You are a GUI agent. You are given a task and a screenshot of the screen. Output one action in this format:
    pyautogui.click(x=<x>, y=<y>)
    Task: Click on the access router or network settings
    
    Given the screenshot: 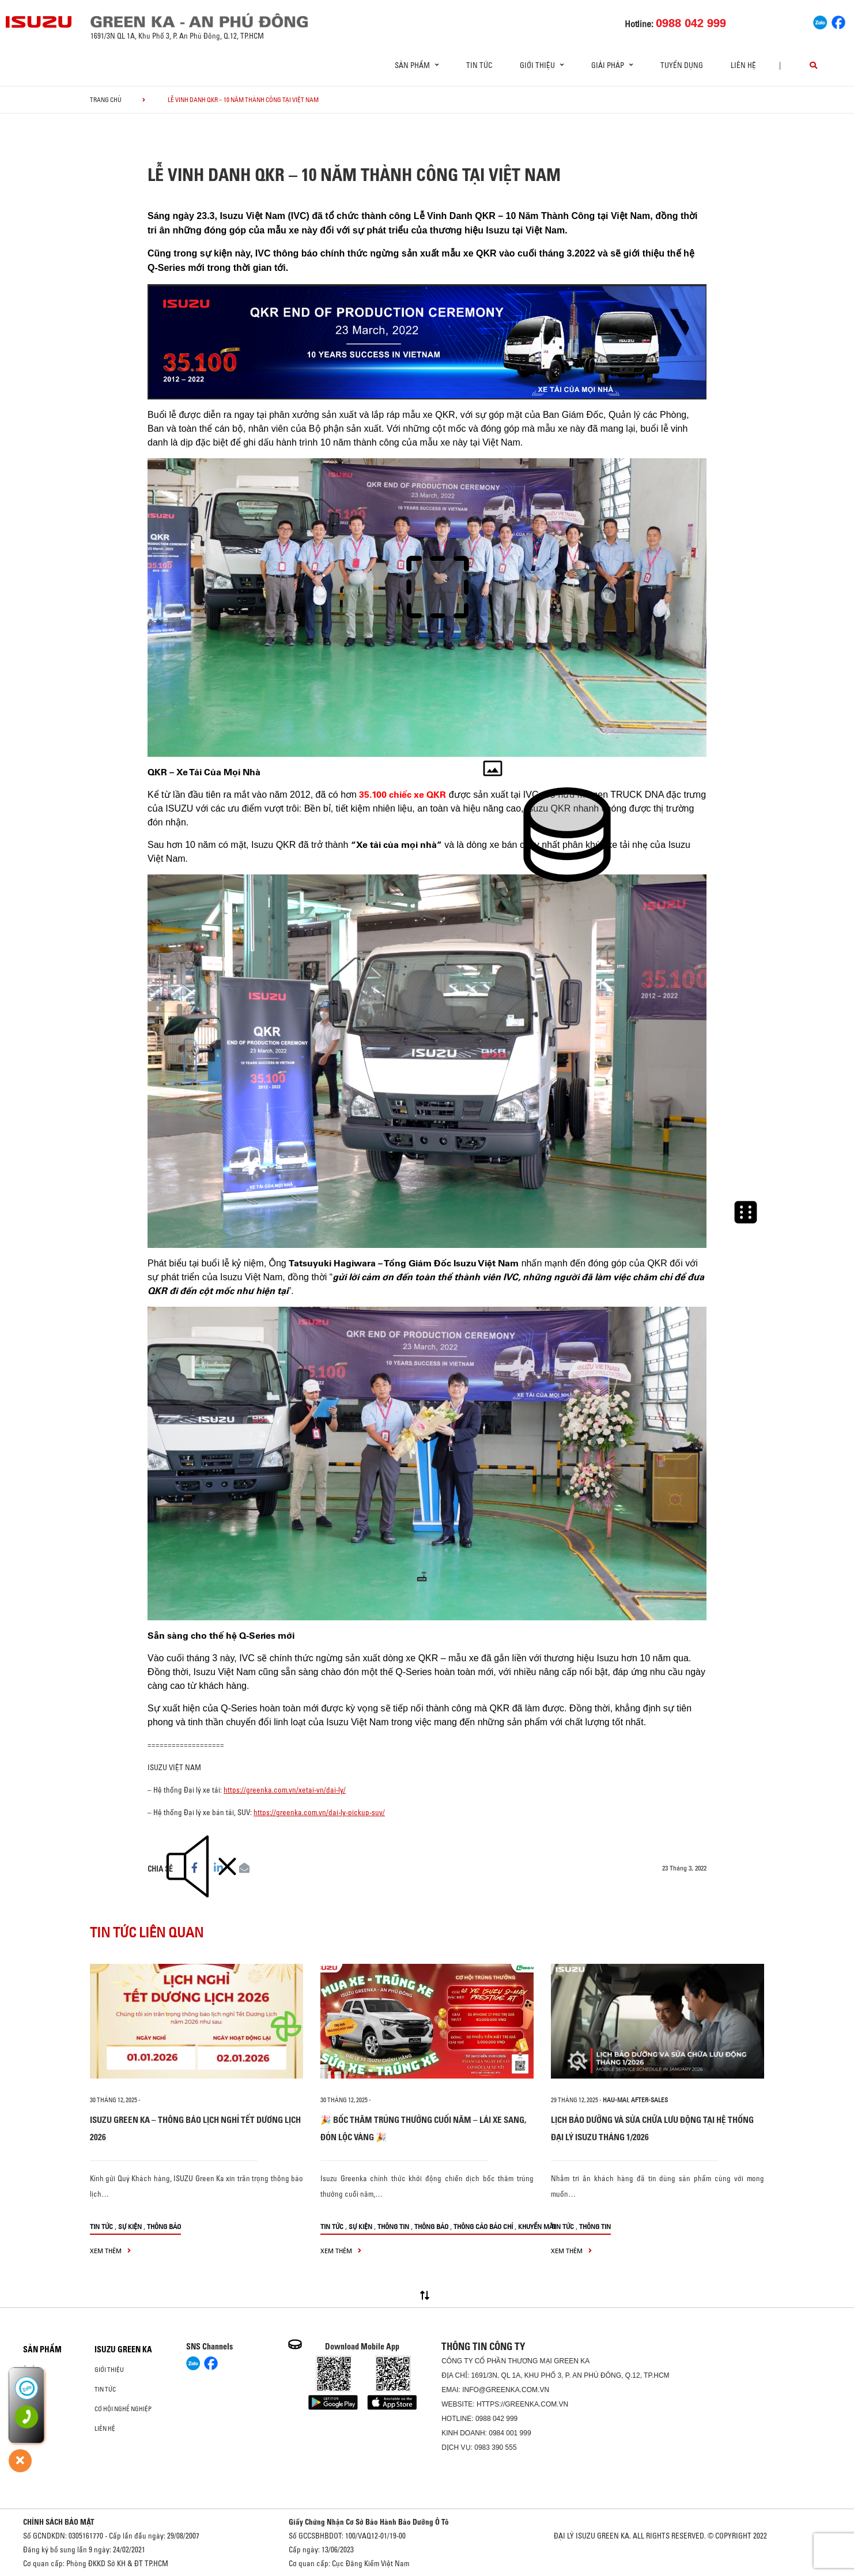 What is the action you would take?
    pyautogui.click(x=422, y=1576)
    